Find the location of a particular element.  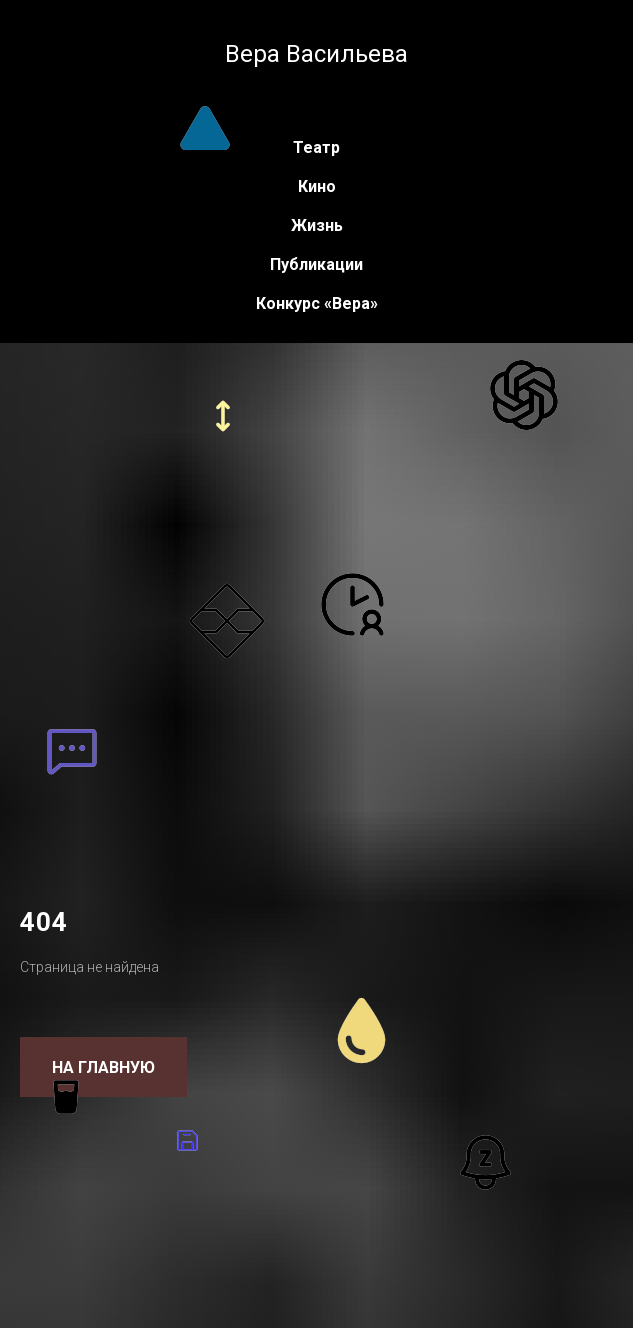

snooze notifications temporarily is located at coordinates (485, 1162).